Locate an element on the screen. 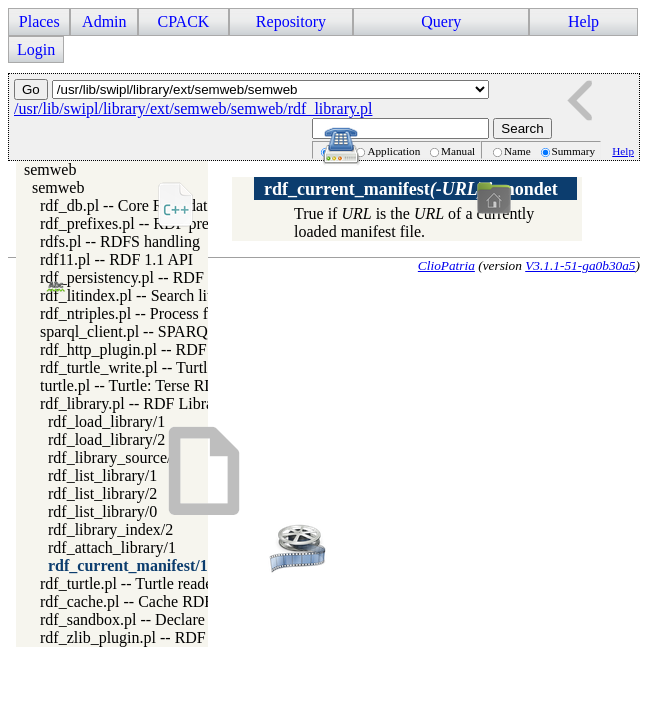  go back to the previous screen is located at coordinates (578, 100).